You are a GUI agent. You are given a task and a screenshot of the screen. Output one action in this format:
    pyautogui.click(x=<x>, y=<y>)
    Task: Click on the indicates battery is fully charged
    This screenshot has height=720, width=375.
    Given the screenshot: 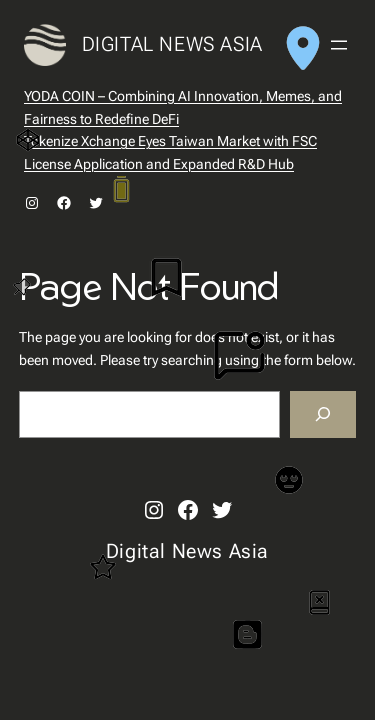 What is the action you would take?
    pyautogui.click(x=121, y=189)
    